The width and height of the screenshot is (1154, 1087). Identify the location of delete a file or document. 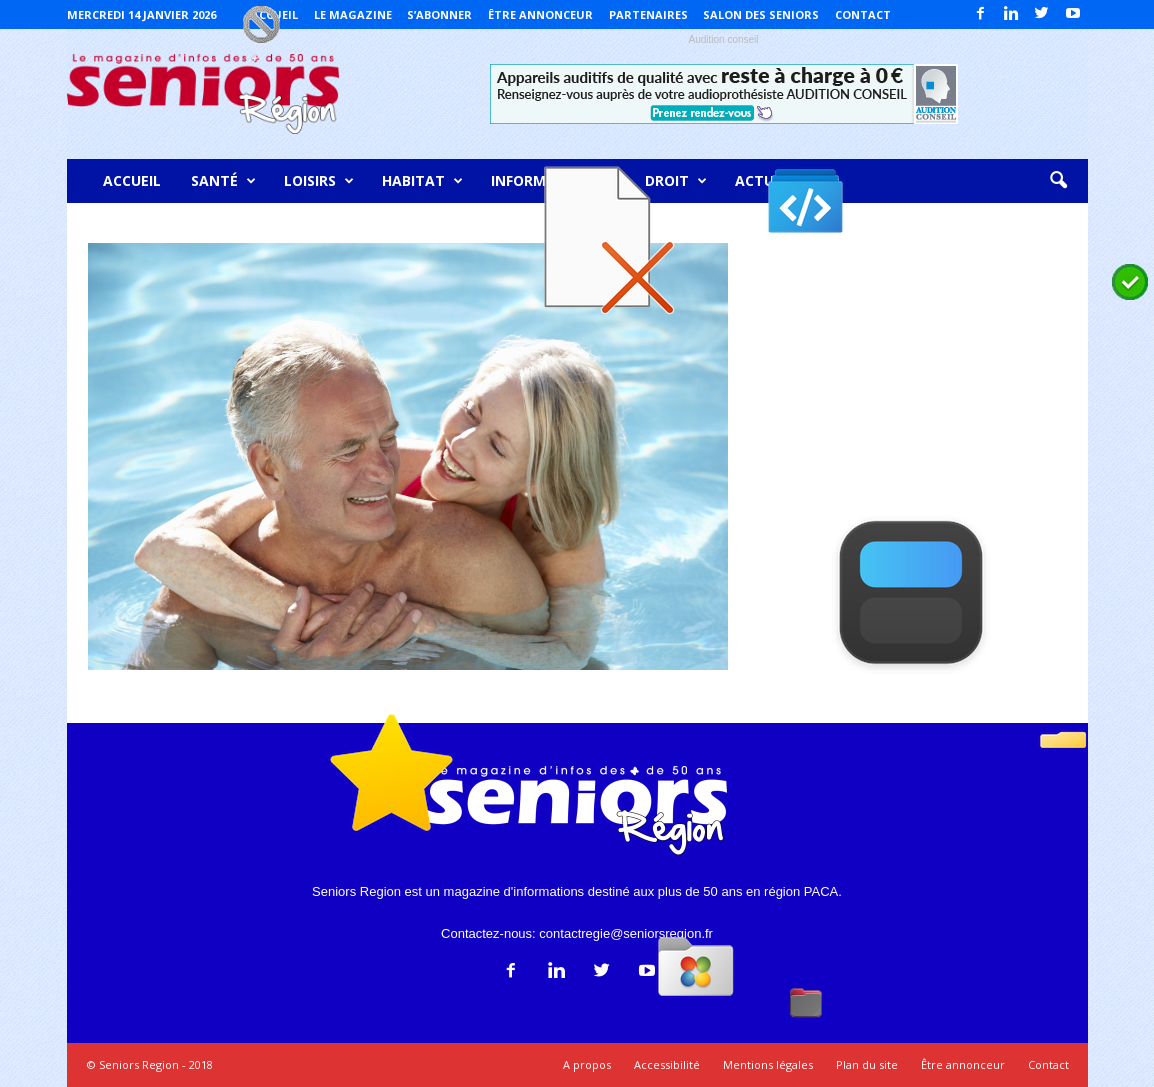
(597, 237).